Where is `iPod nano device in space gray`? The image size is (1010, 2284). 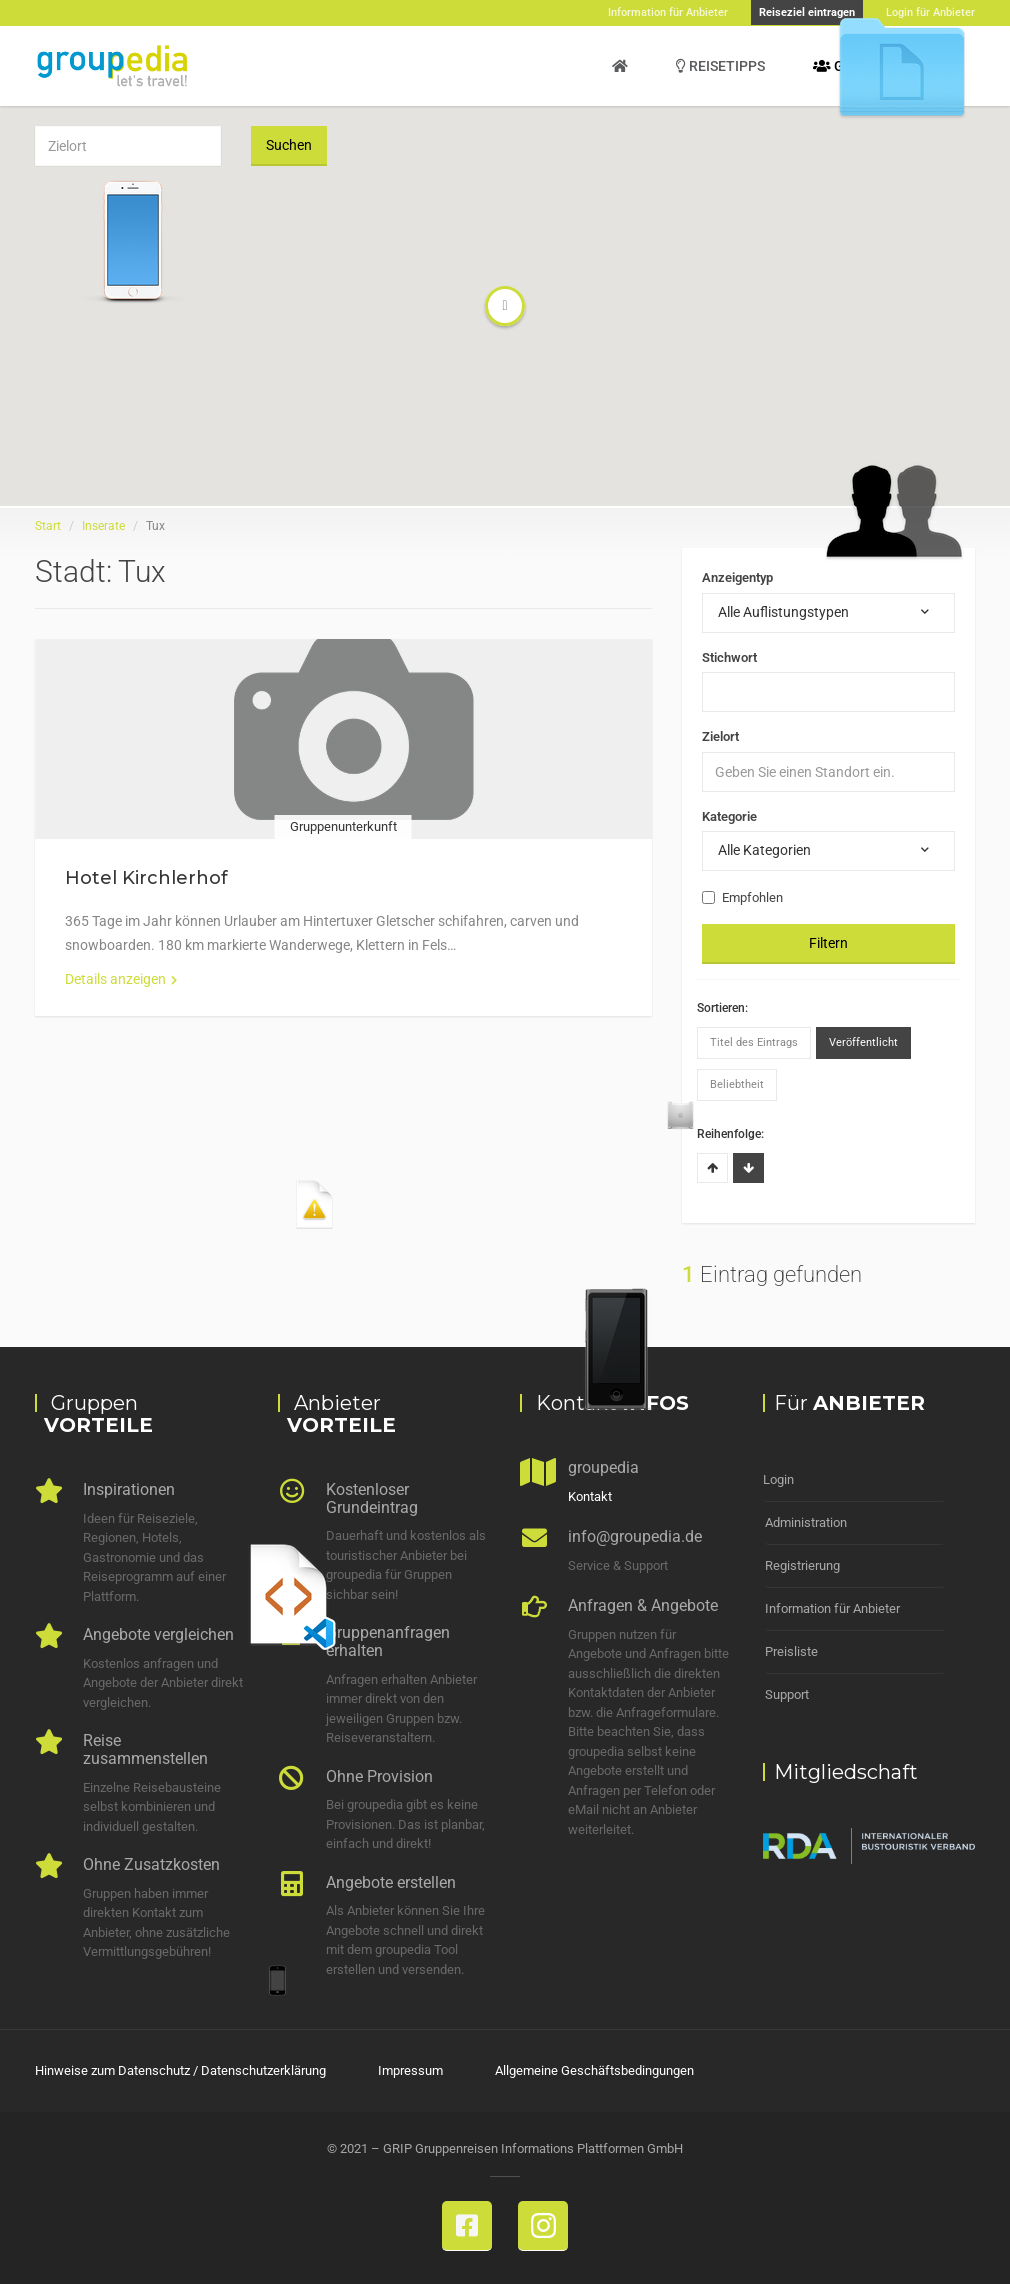
iPod nano device in space gray is located at coordinates (616, 1349).